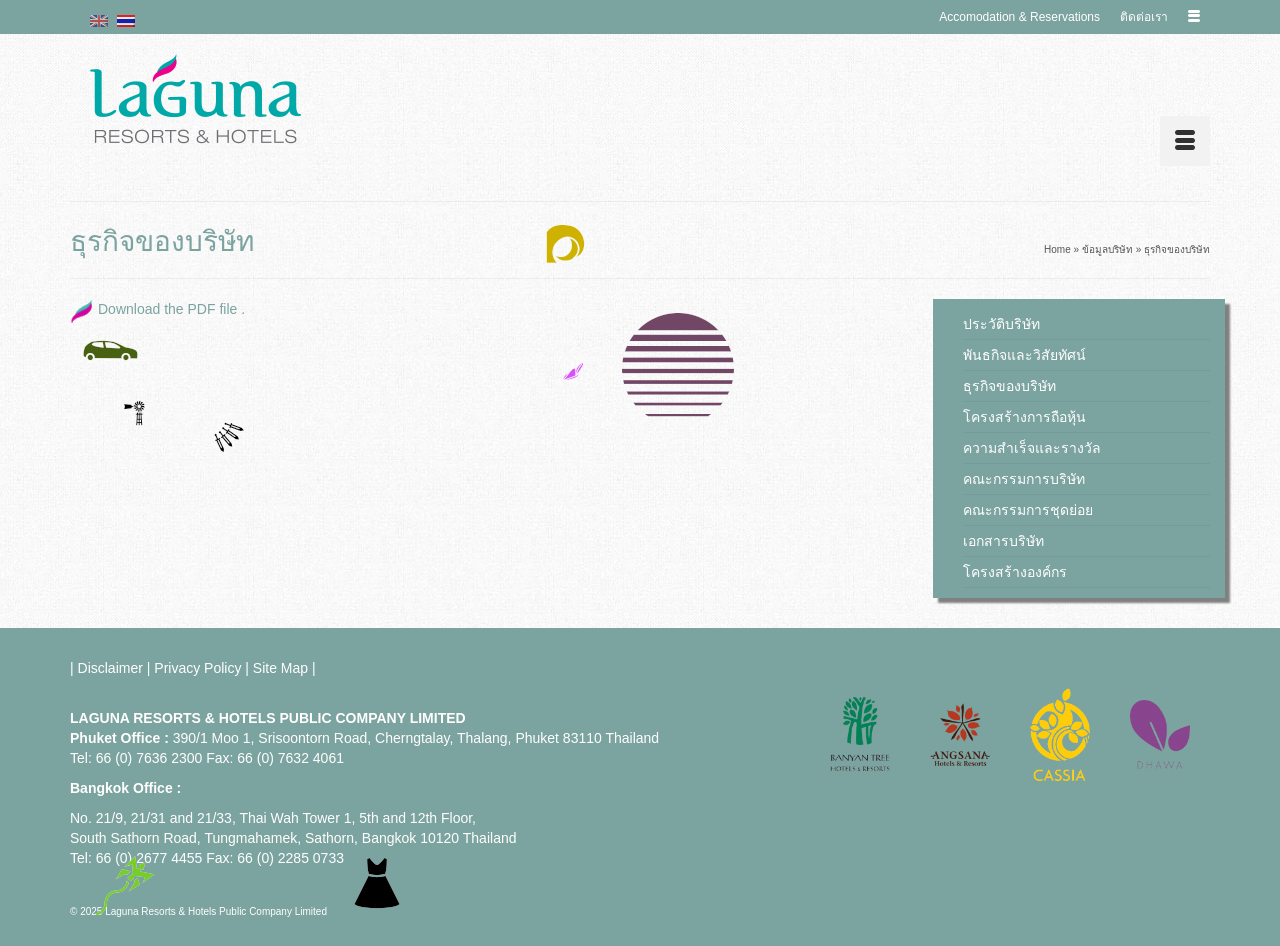 Image resolution: width=1280 pixels, height=946 pixels. What do you see at coordinates (565, 243) in the screenshot?
I see `select tentacle or sea creature ability` at bounding box center [565, 243].